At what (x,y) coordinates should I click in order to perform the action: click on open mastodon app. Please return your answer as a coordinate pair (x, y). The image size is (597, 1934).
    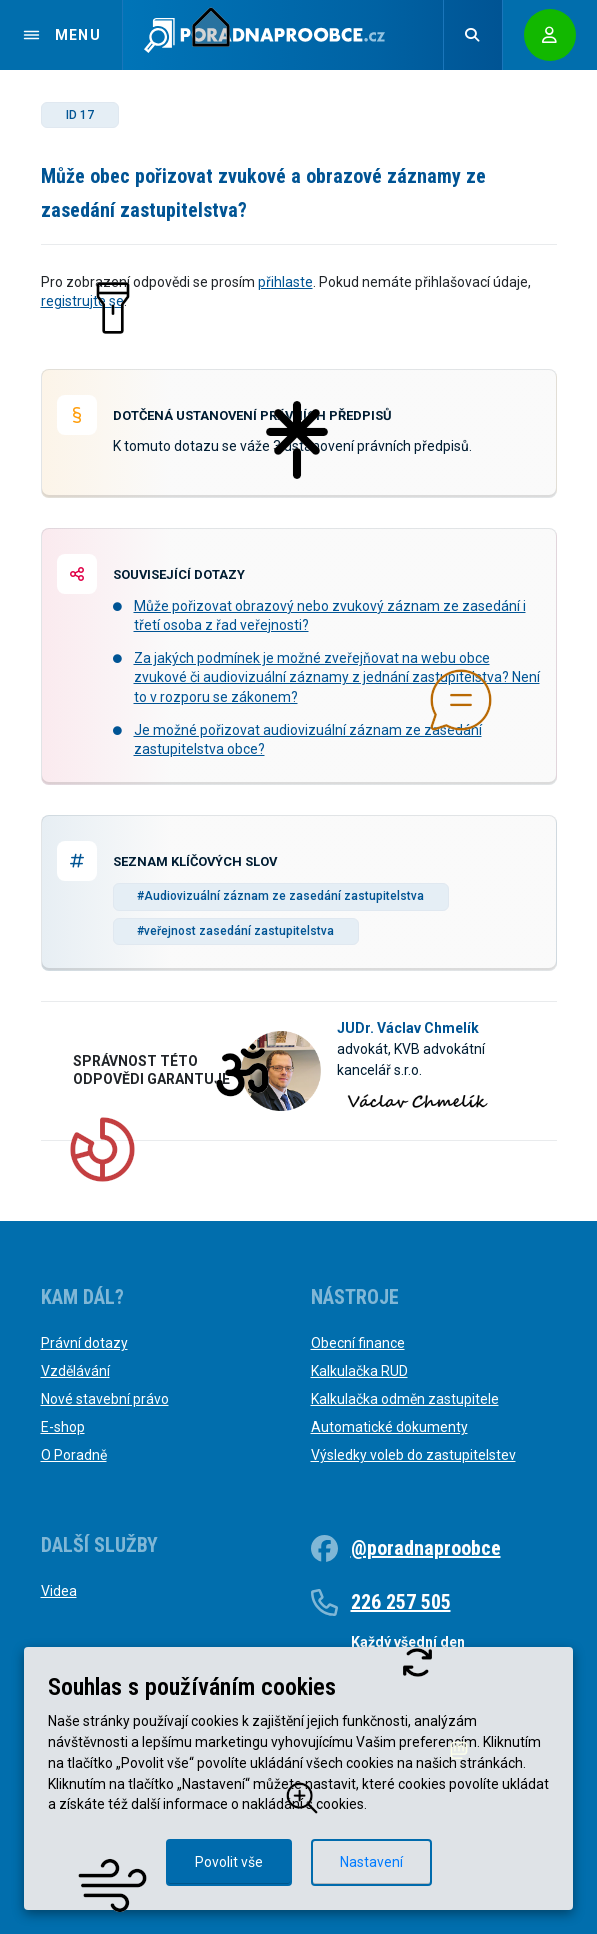
    Looking at the image, I should click on (459, 1750).